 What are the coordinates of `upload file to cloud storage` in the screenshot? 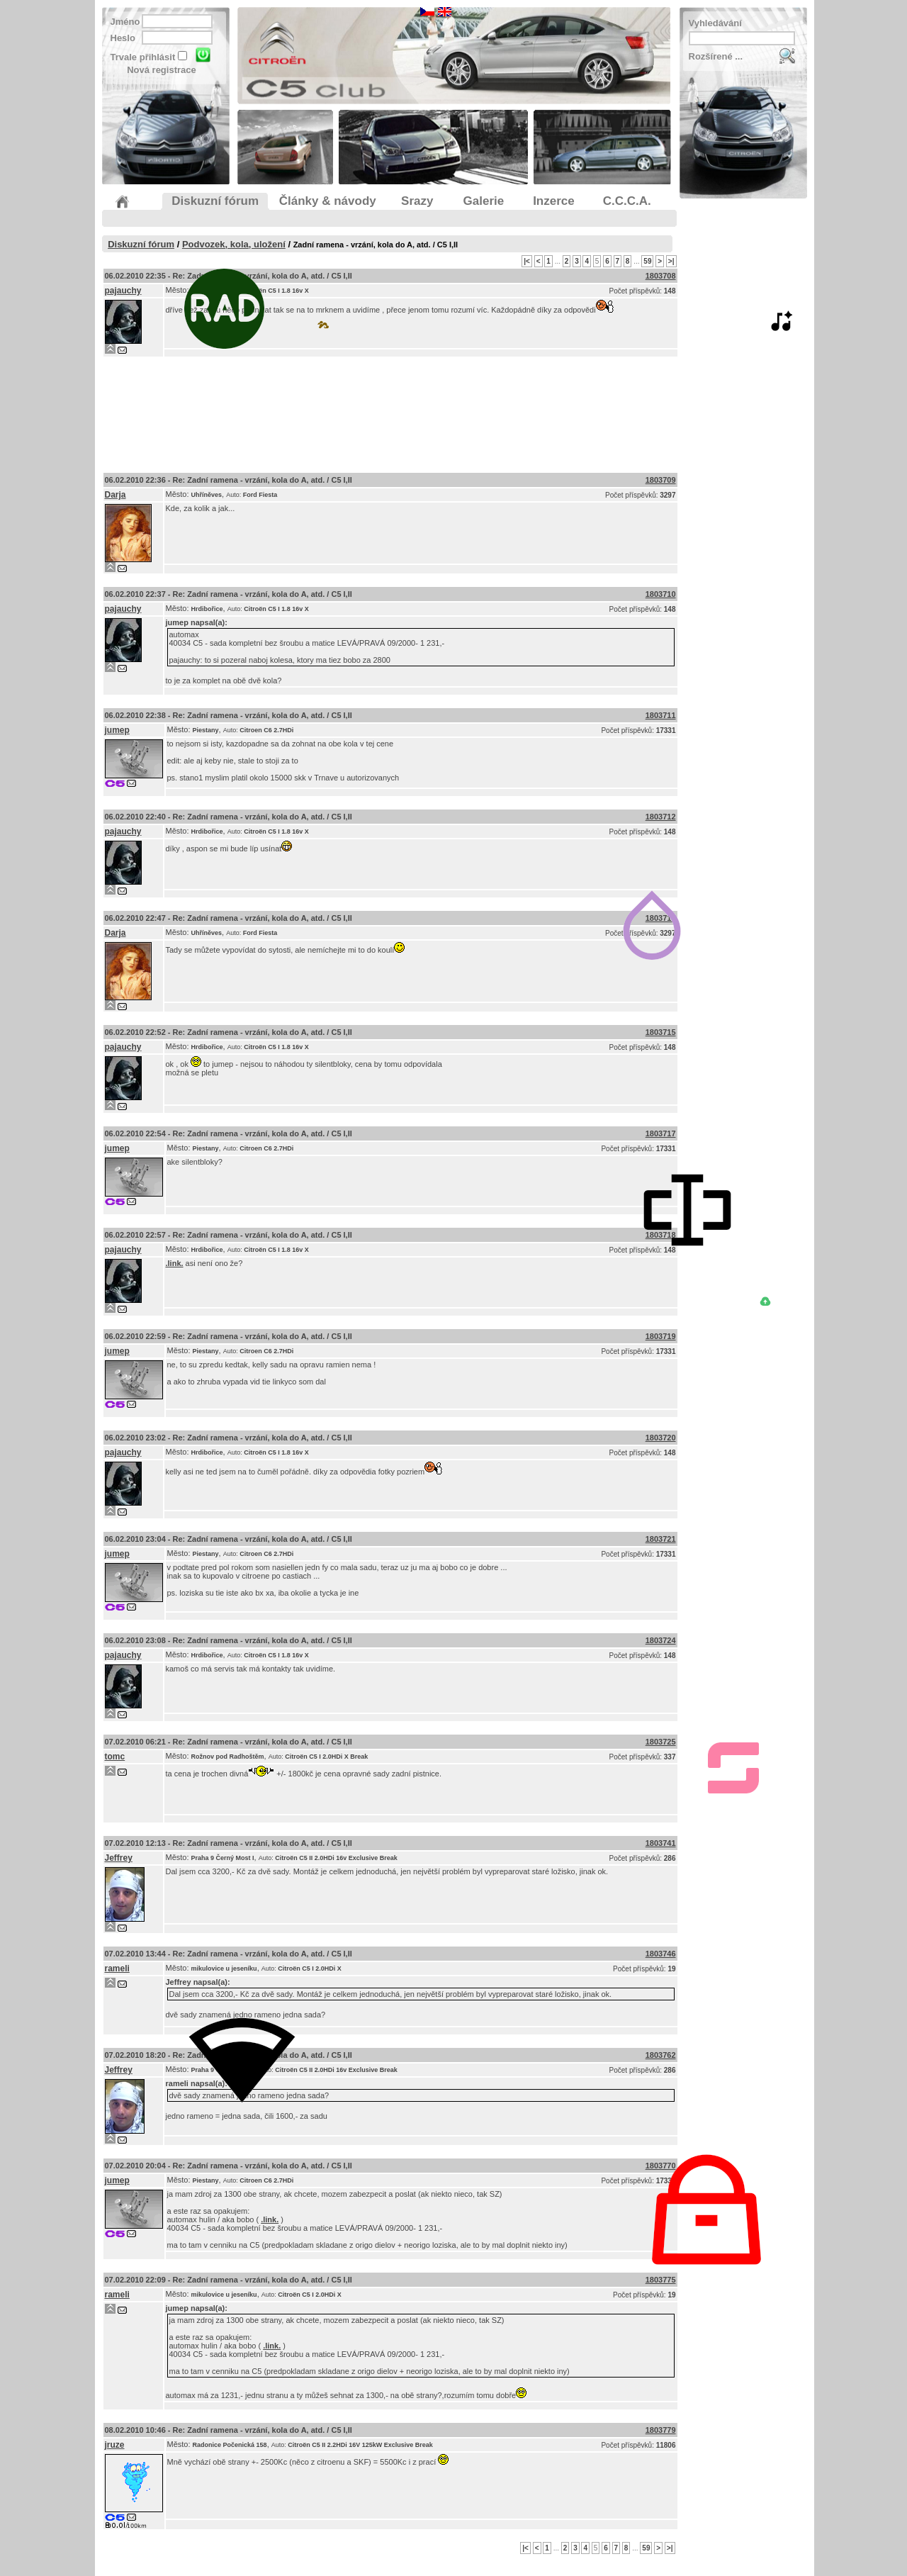 It's located at (765, 1301).